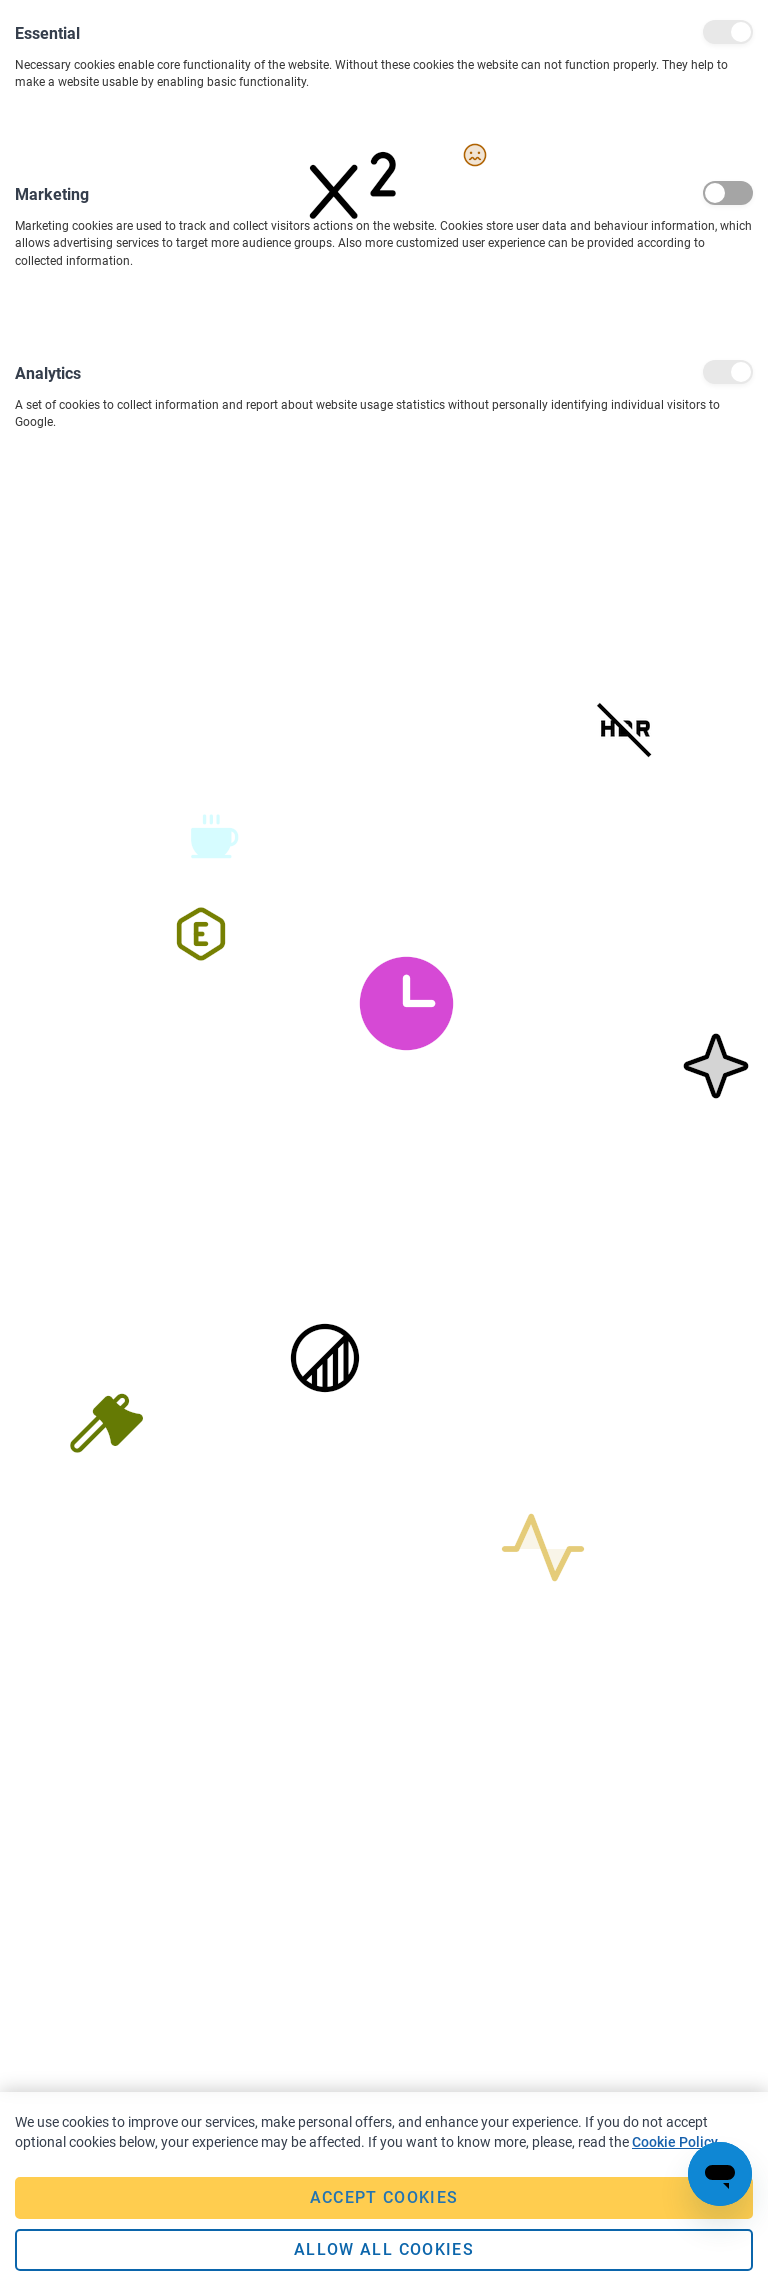  I want to click on adjust display contrast settings, so click(325, 1358).